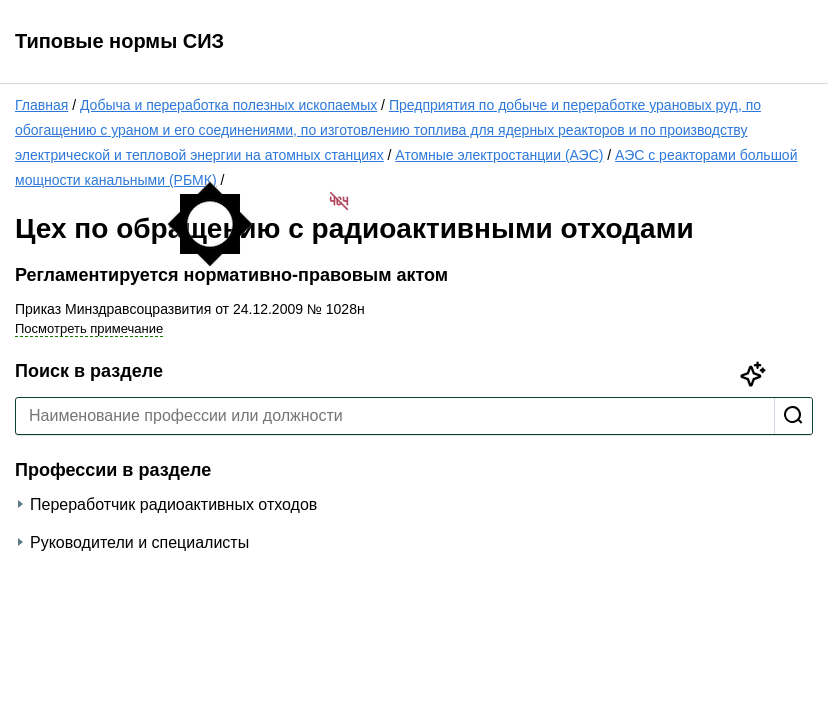 This screenshot has width=828, height=720. What do you see at coordinates (752, 374) in the screenshot?
I see `indicates new or AI-generated content` at bounding box center [752, 374].